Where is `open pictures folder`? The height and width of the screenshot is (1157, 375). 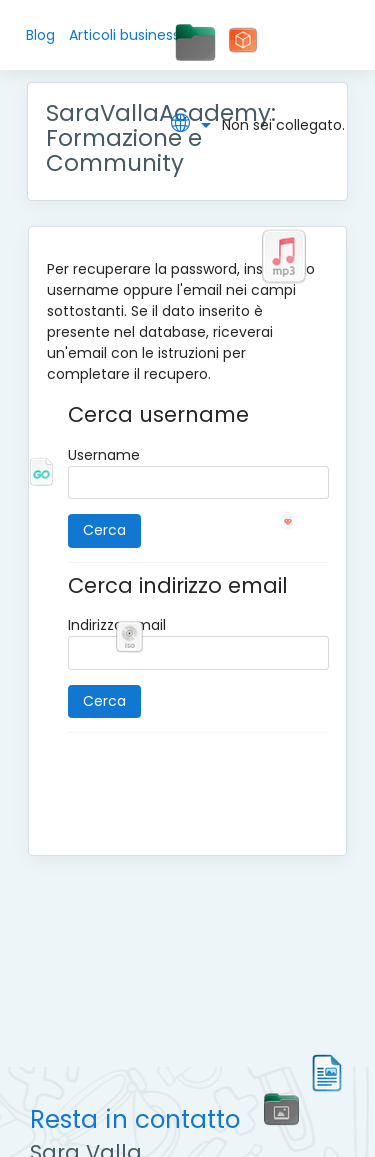 open pictures folder is located at coordinates (281, 1108).